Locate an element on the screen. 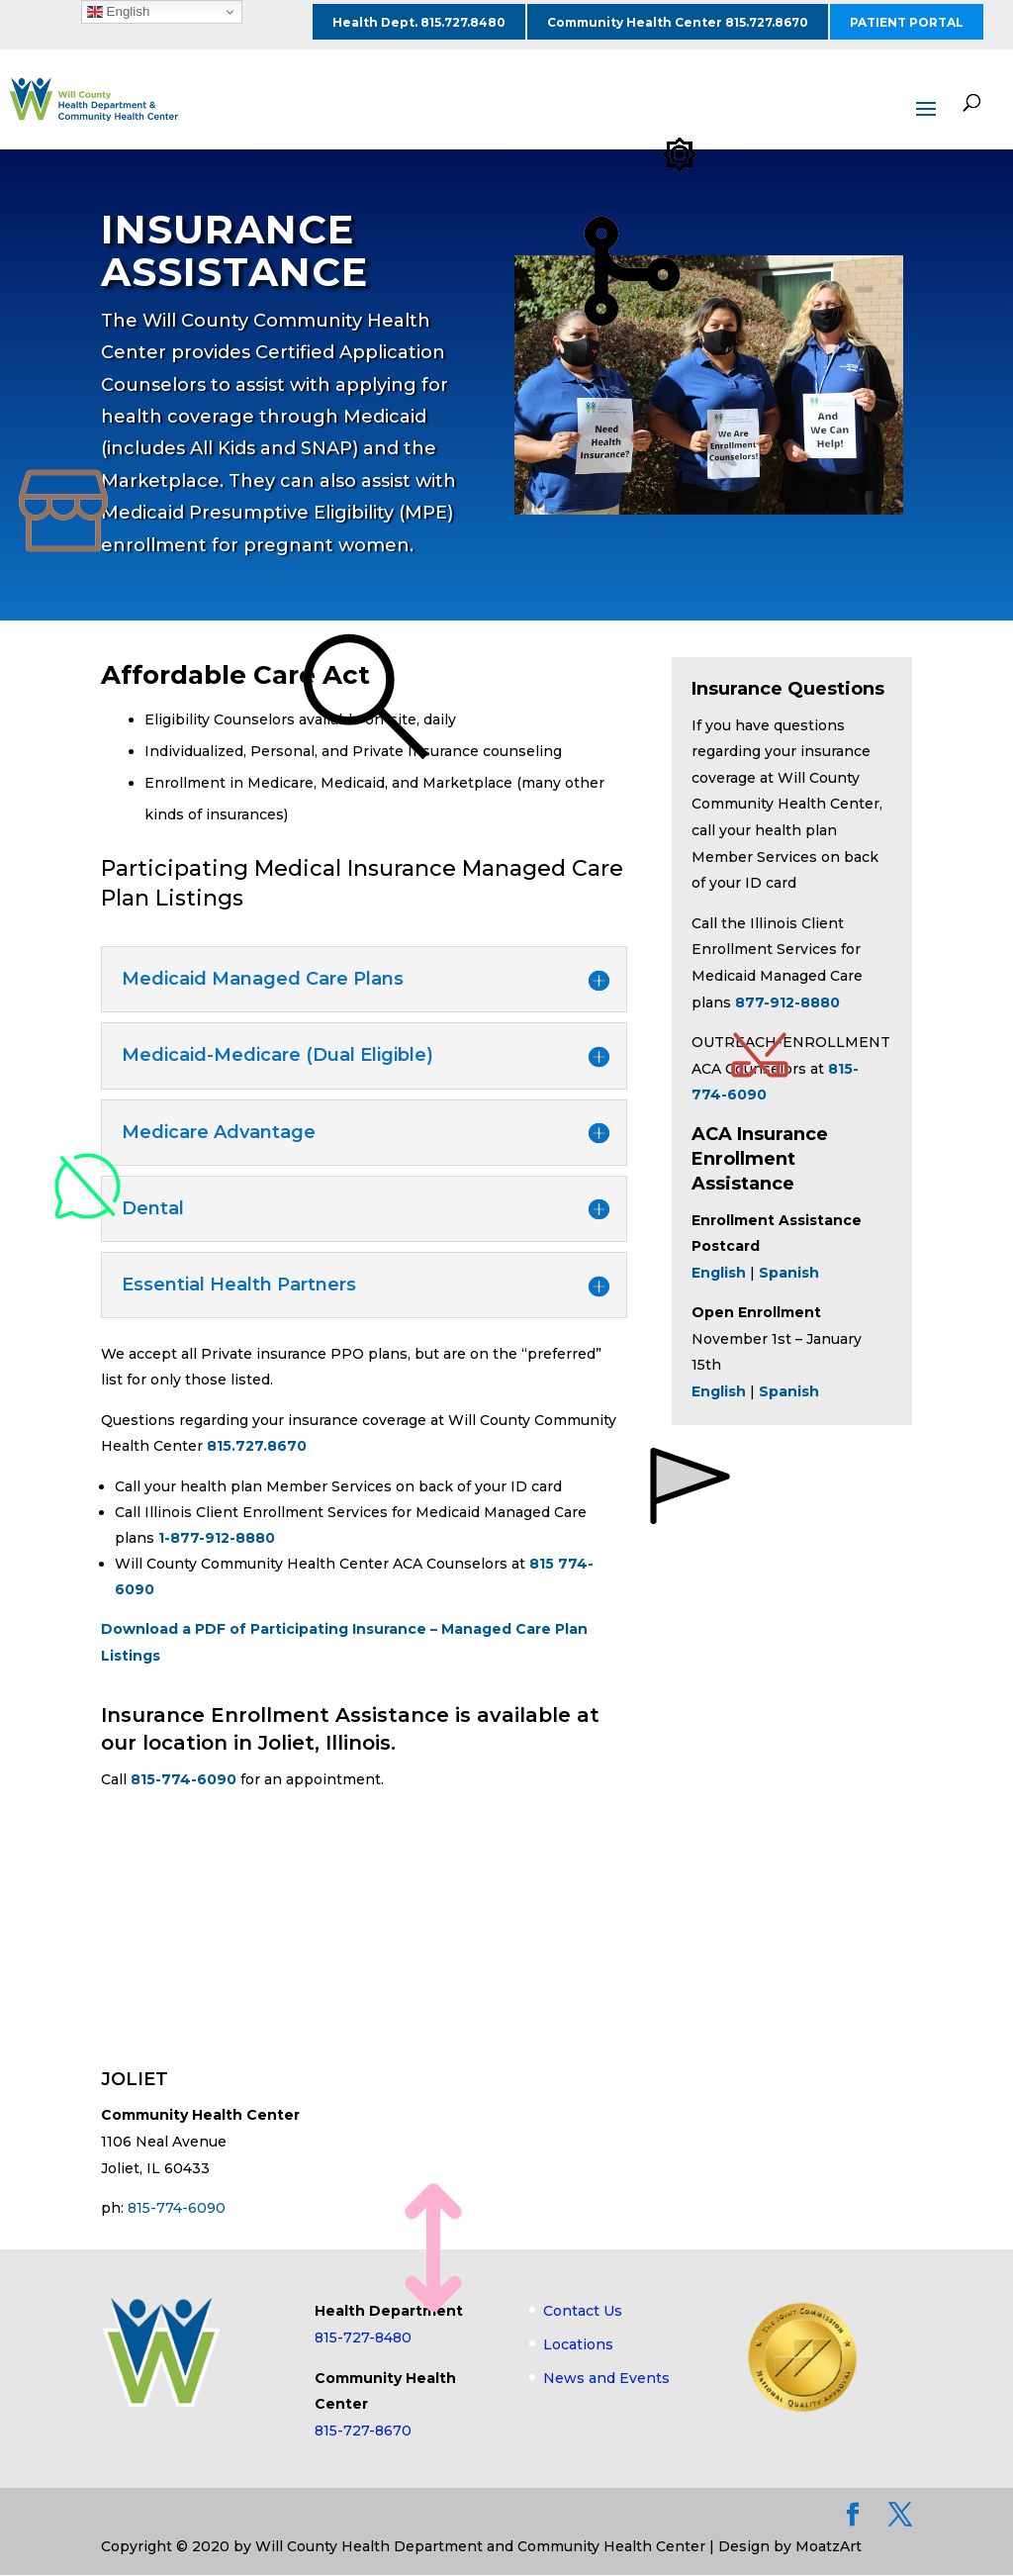  browse the online store or marketplace is located at coordinates (63, 511).